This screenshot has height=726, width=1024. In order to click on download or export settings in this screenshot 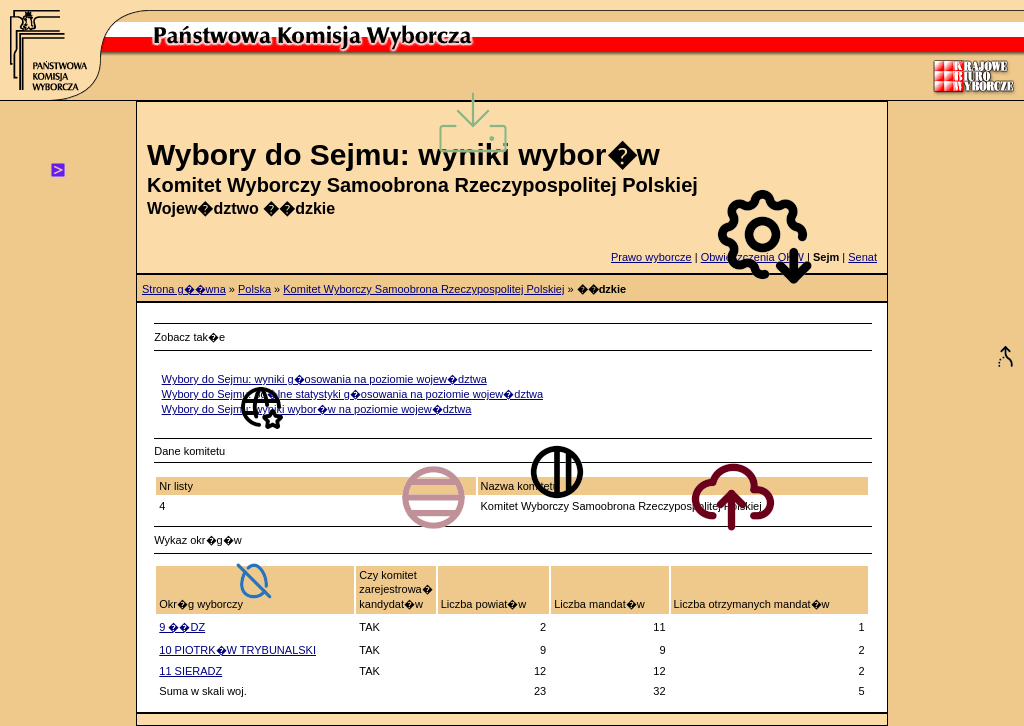, I will do `click(762, 234)`.